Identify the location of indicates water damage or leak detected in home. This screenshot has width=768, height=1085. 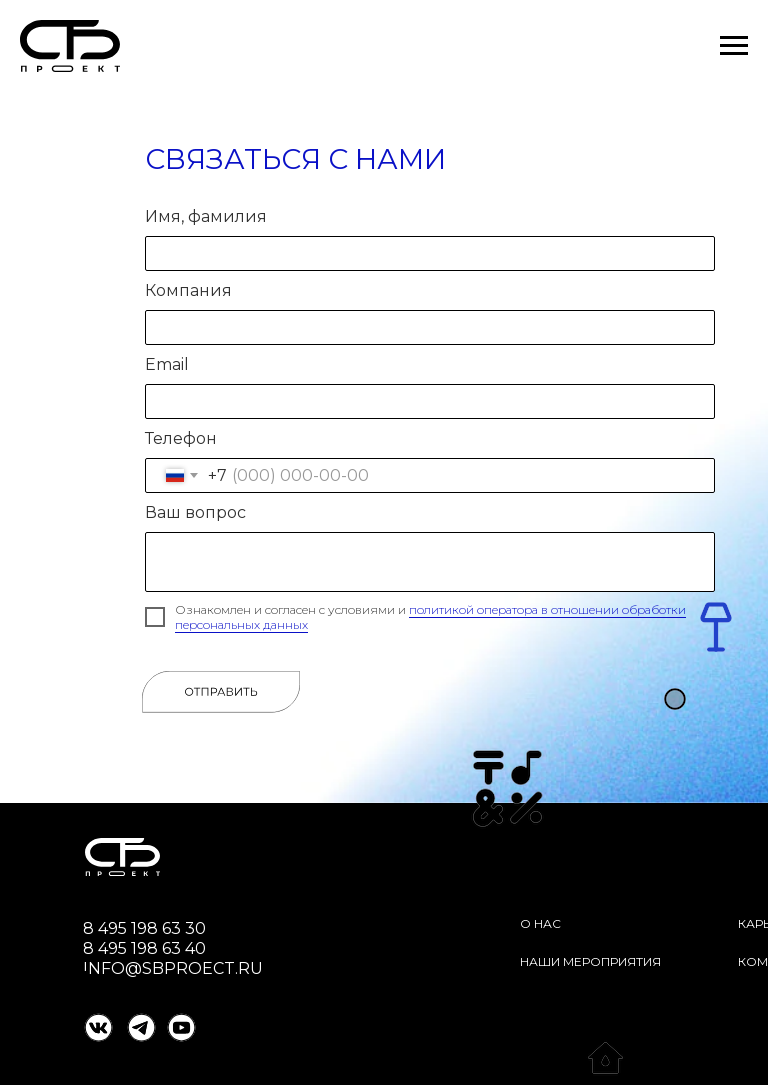
(605, 1058).